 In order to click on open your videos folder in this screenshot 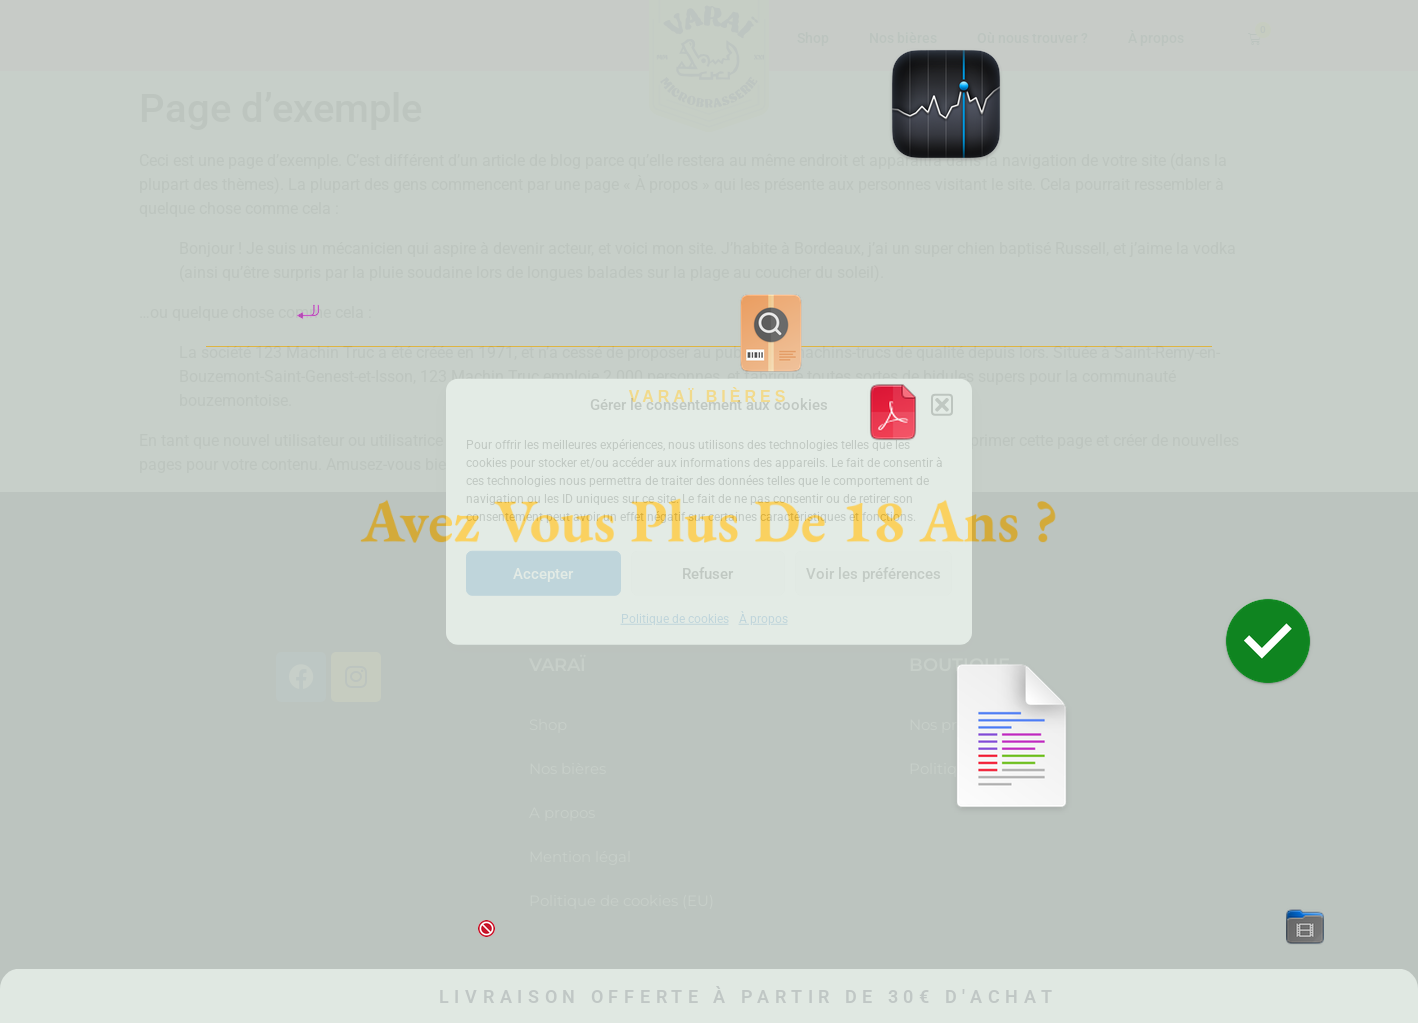, I will do `click(1305, 926)`.